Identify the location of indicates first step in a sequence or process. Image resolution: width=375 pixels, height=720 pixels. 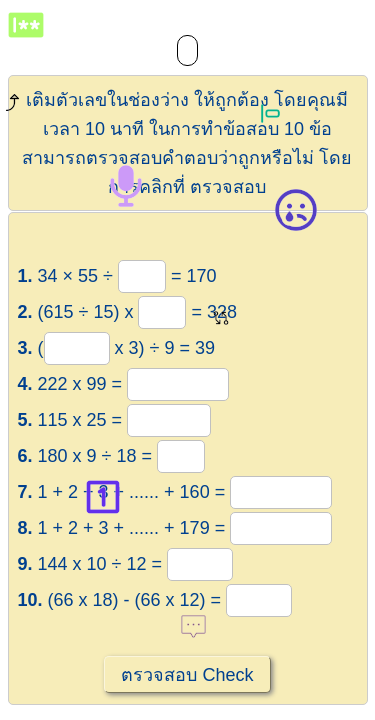
(103, 497).